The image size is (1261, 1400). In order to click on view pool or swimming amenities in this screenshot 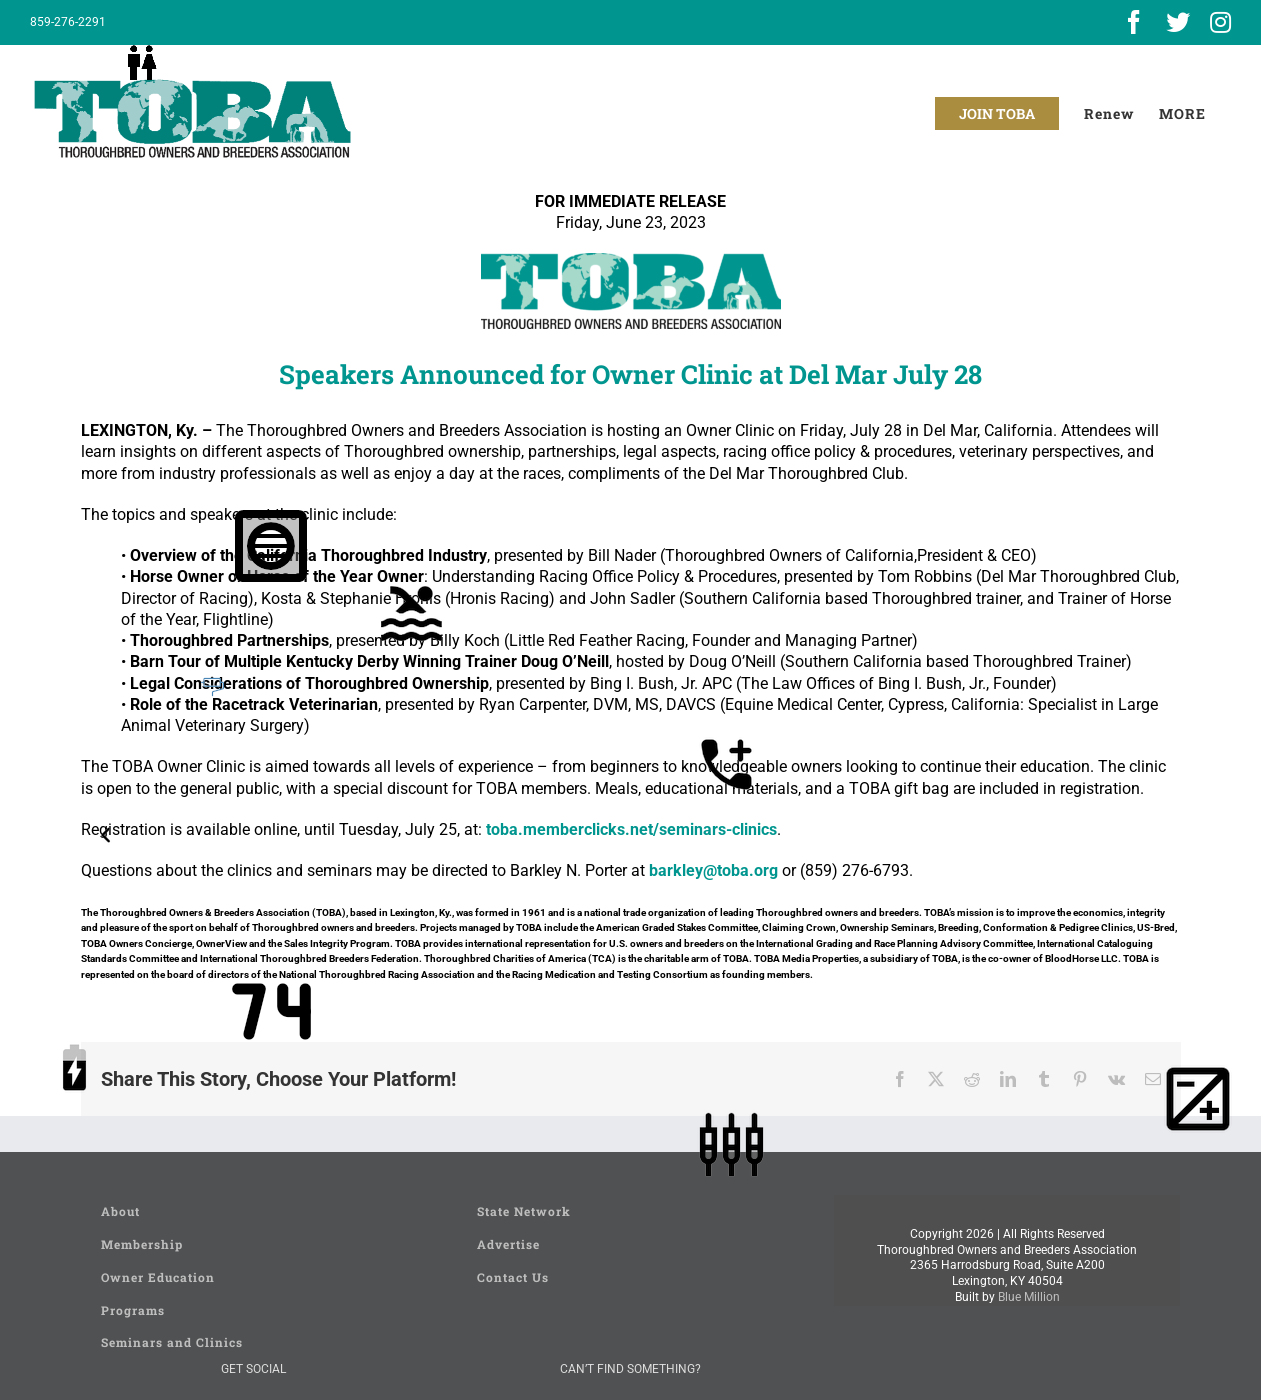, I will do `click(411, 613)`.